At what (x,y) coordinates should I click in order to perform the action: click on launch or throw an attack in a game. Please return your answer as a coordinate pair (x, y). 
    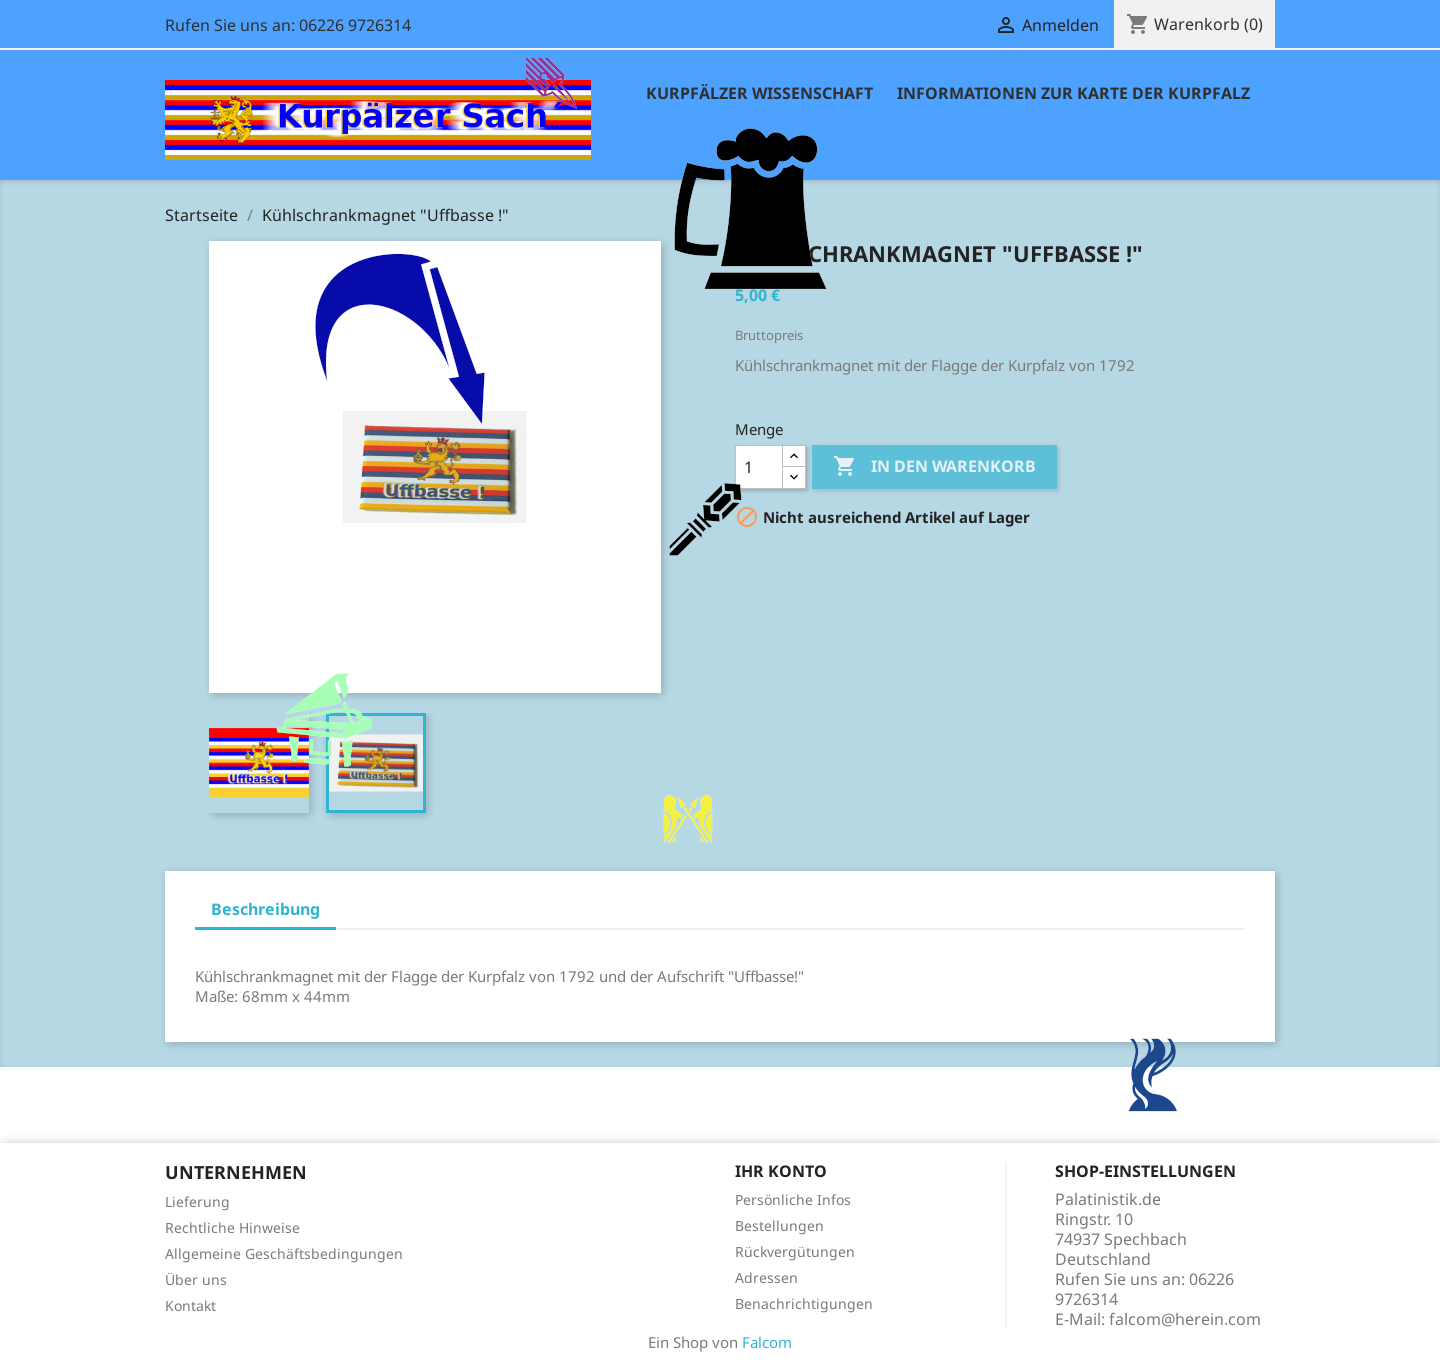
    Looking at the image, I should click on (400, 339).